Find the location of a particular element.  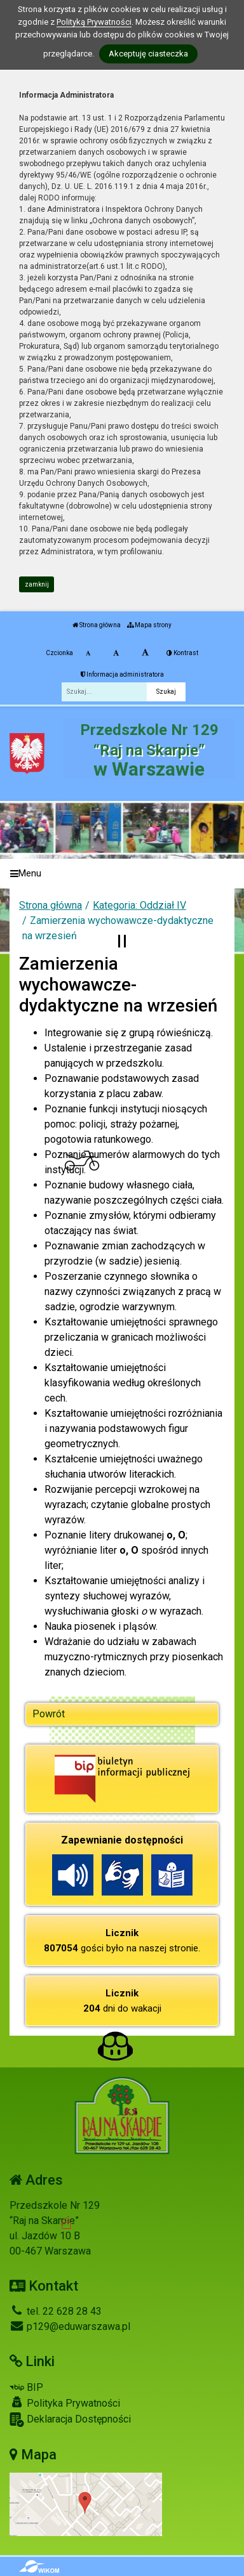

indicates a locked or secure item is located at coordinates (66, 2223).